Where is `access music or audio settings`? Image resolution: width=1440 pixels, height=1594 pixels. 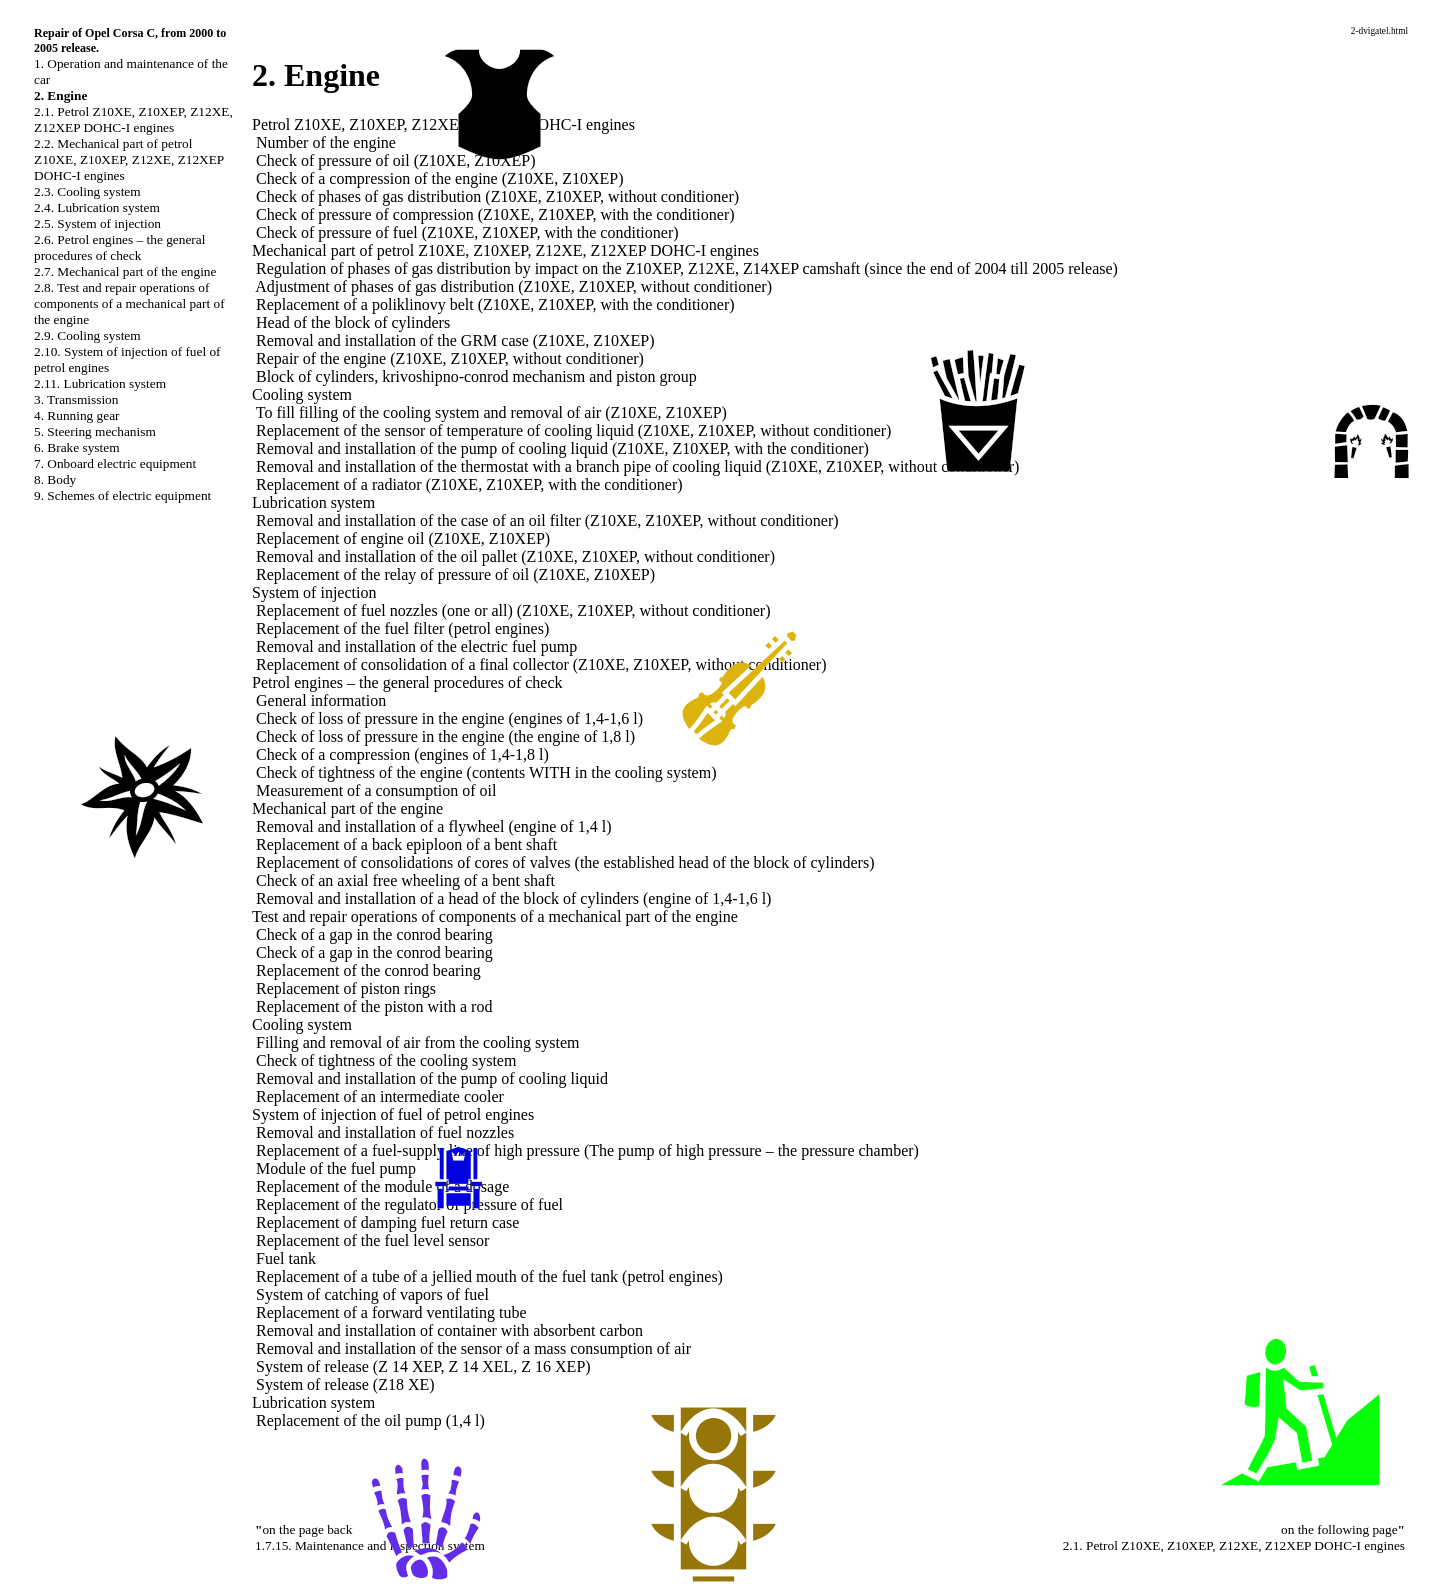 access music or audio settings is located at coordinates (739, 688).